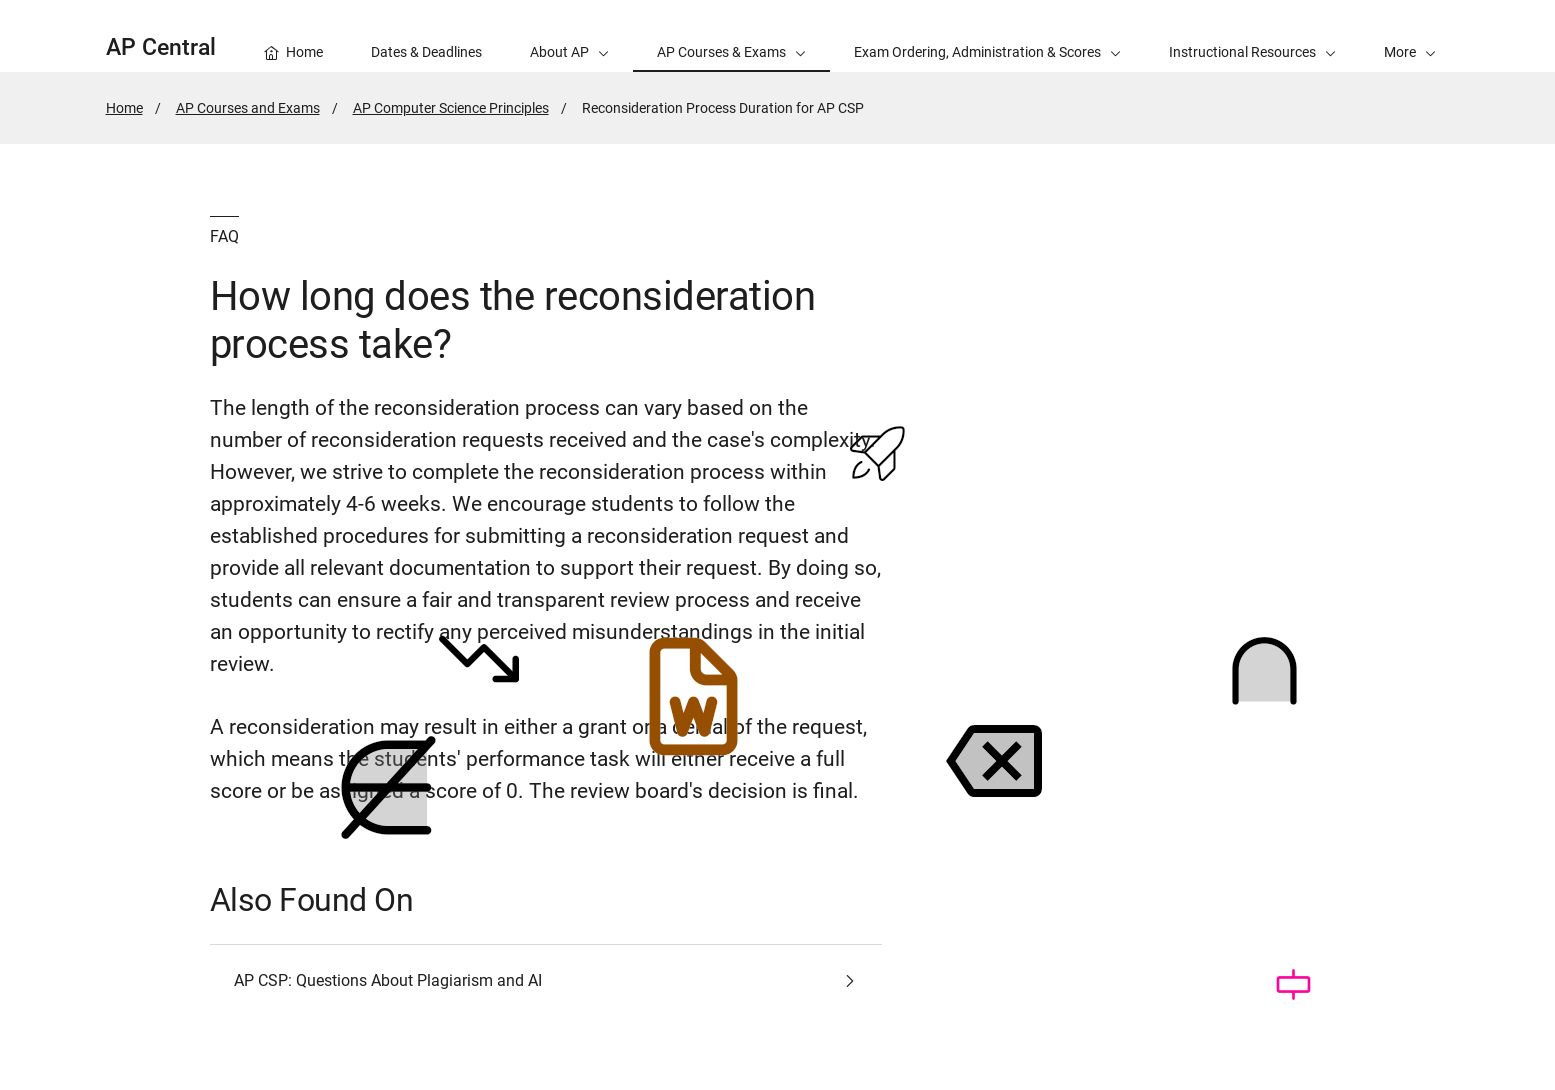  I want to click on delete the last character entered, so click(994, 761).